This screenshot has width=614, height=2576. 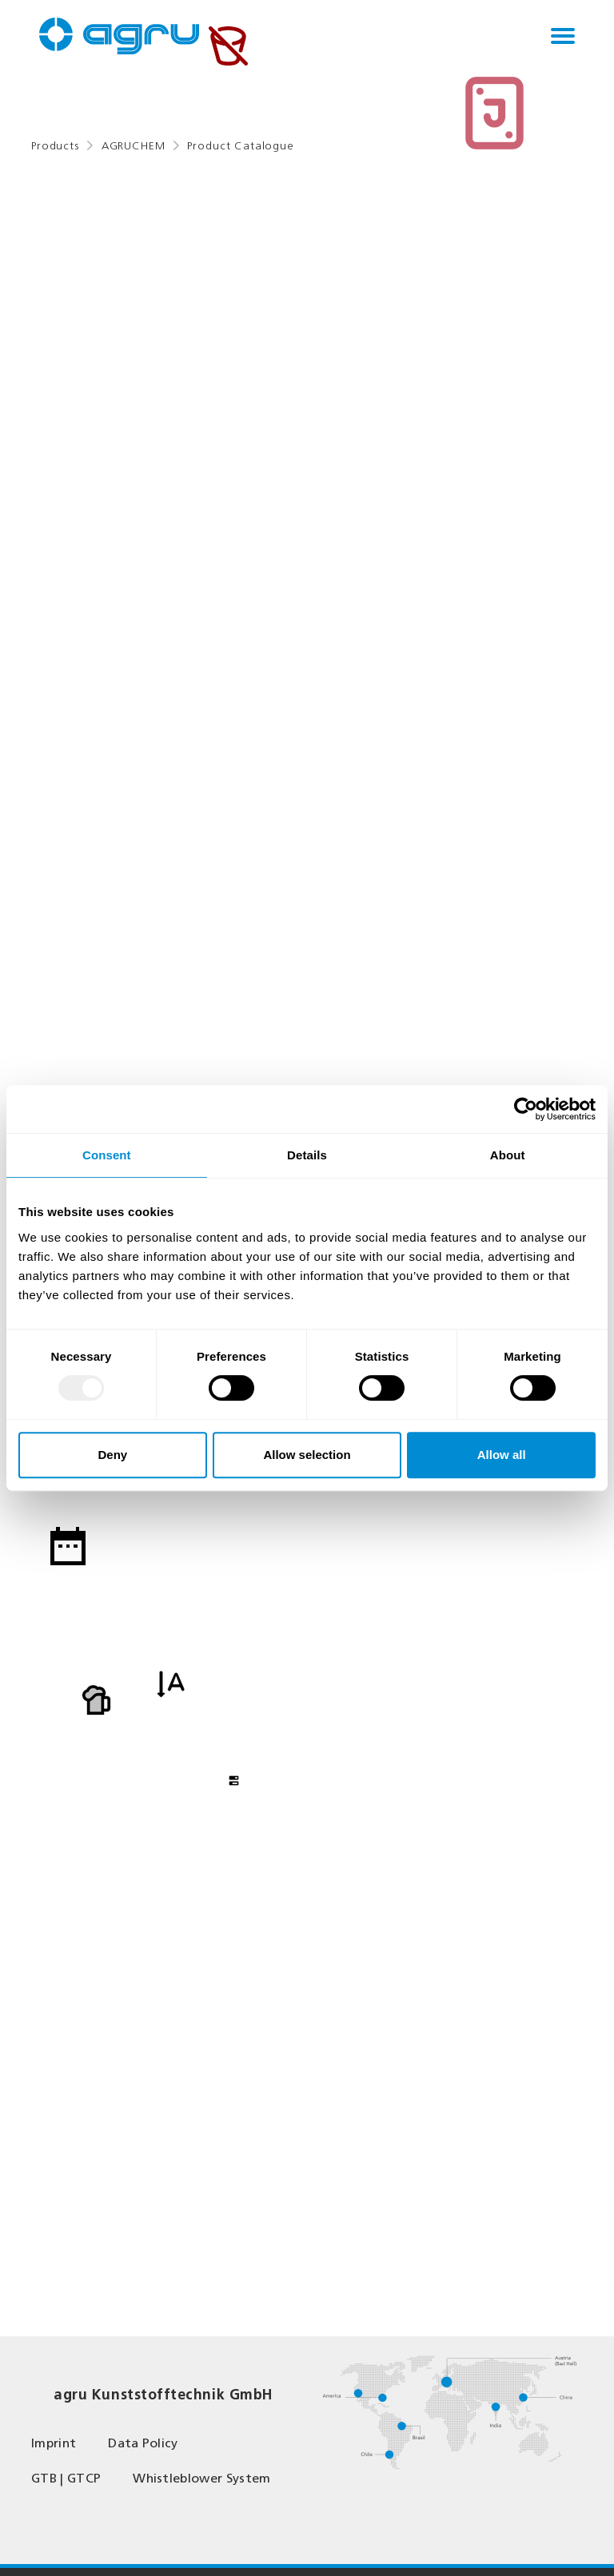 What do you see at coordinates (233, 1780) in the screenshot?
I see `view task list or to-do items` at bounding box center [233, 1780].